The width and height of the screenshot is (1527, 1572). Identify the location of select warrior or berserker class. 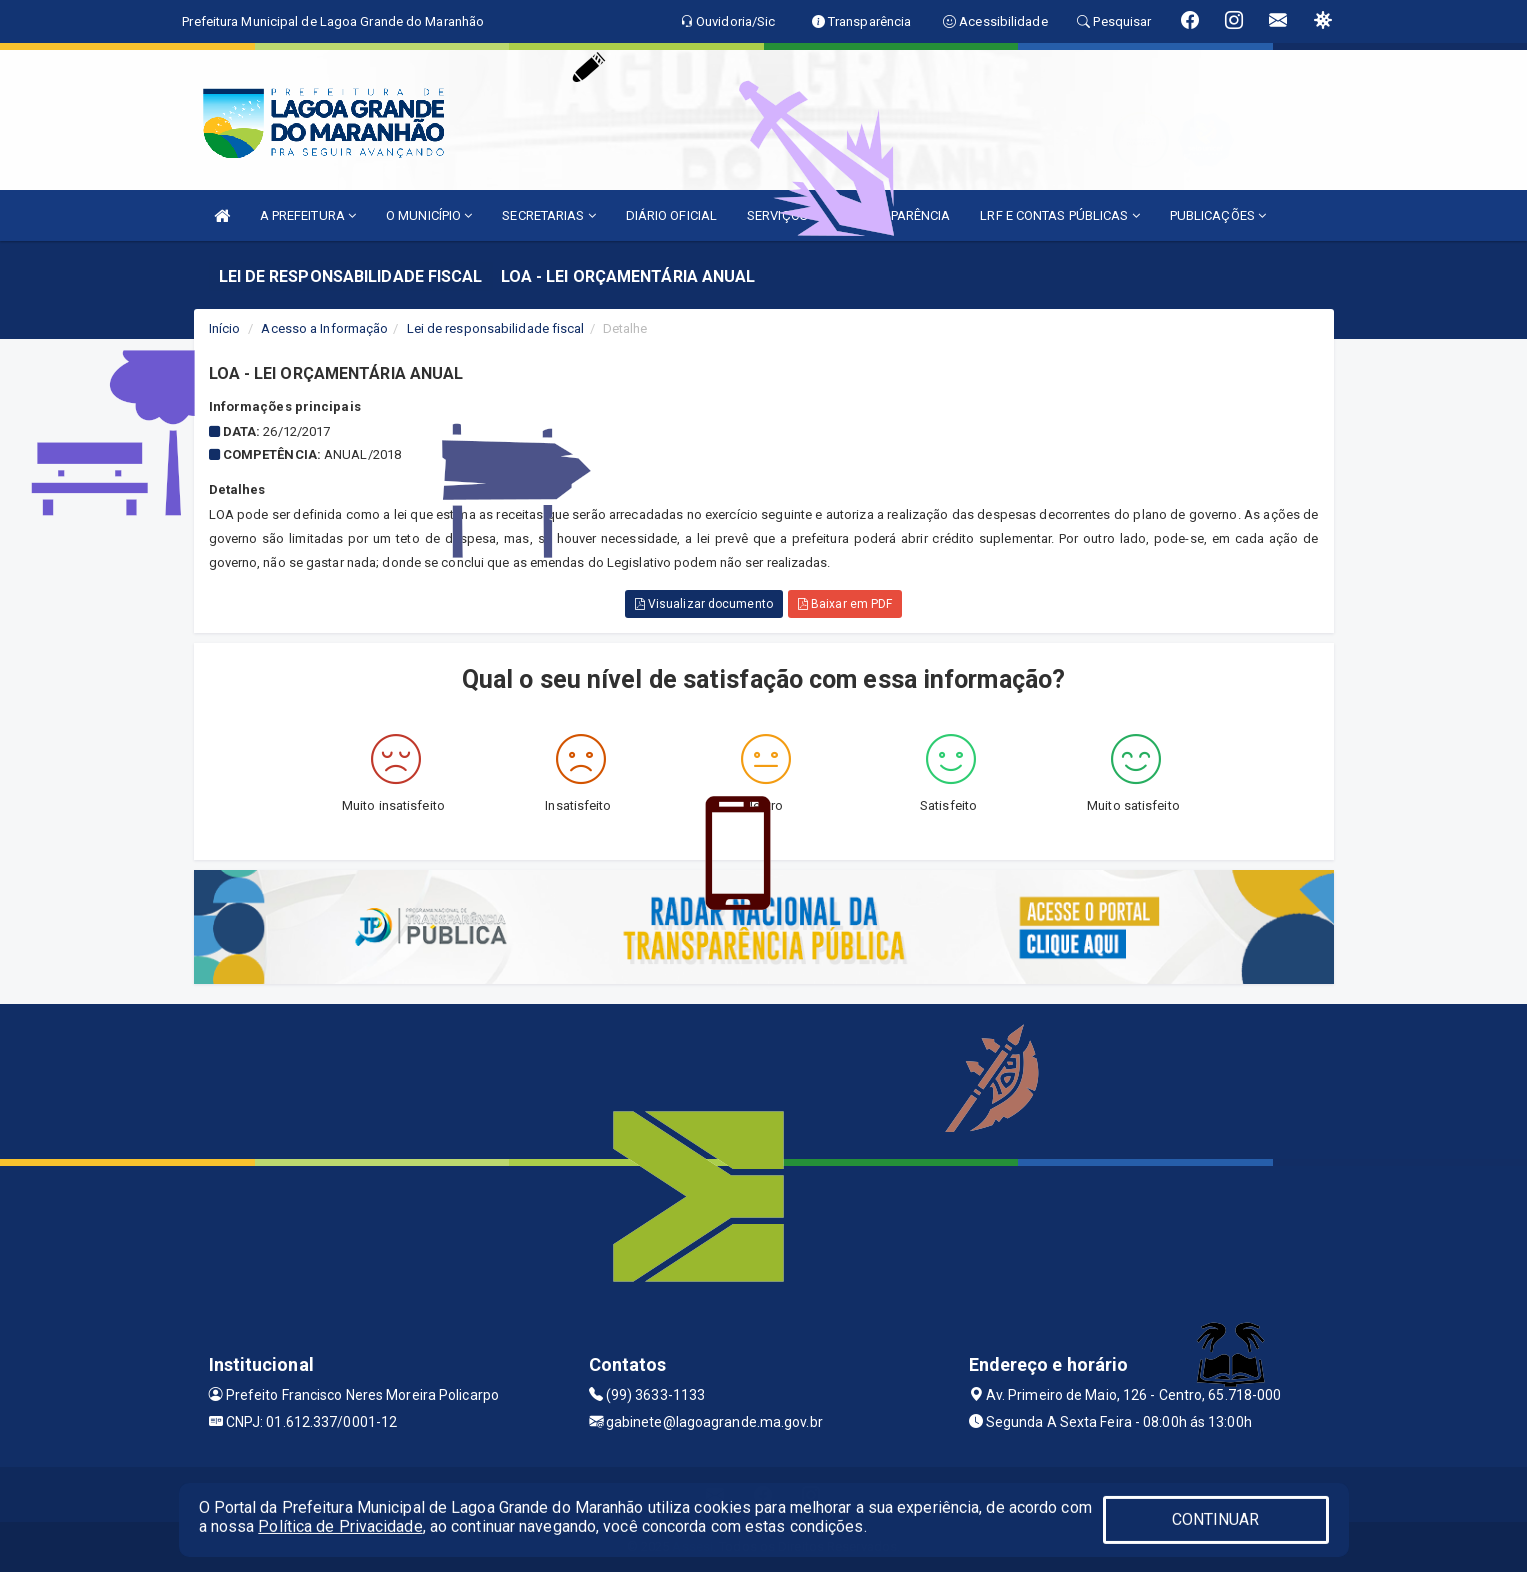
(989, 1078).